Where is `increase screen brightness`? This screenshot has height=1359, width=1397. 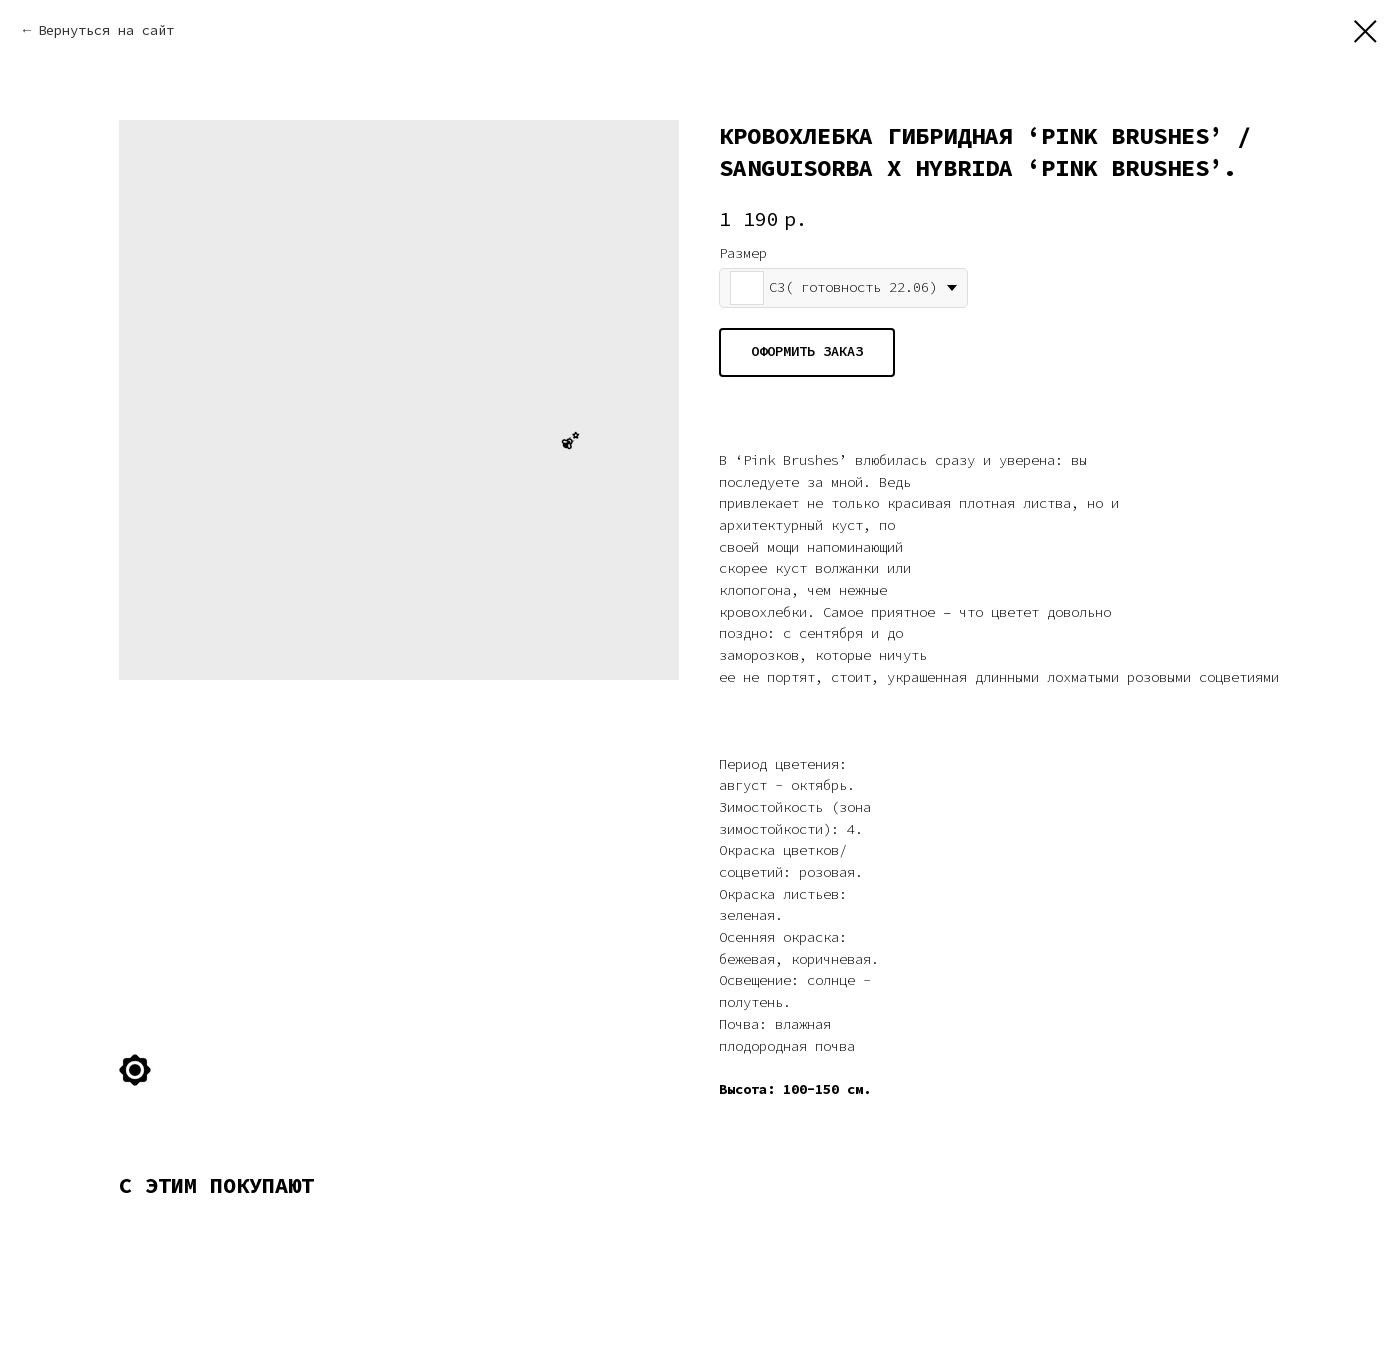
increase screen brightness is located at coordinates (135, 1070).